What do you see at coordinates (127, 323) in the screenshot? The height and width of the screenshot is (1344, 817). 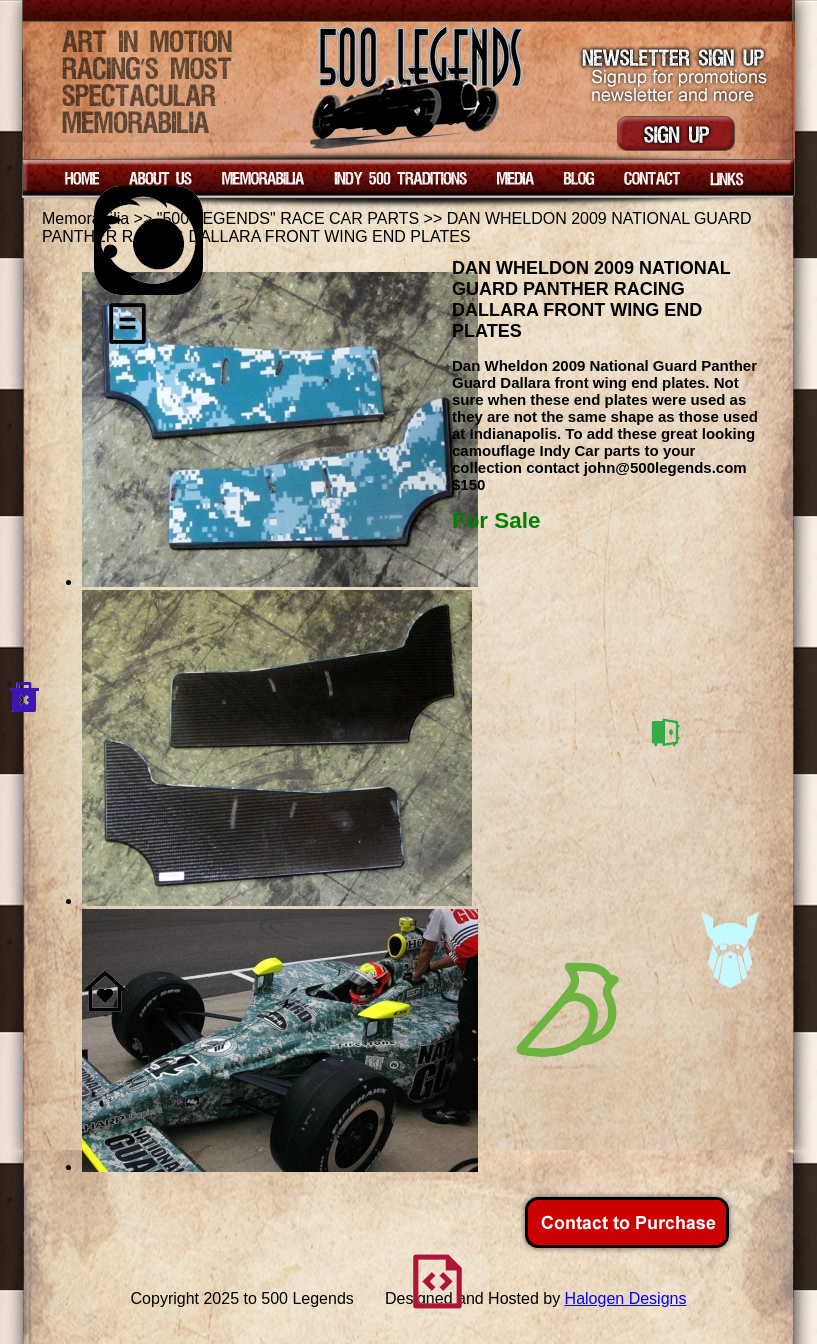 I see `view invoice or billing details` at bounding box center [127, 323].